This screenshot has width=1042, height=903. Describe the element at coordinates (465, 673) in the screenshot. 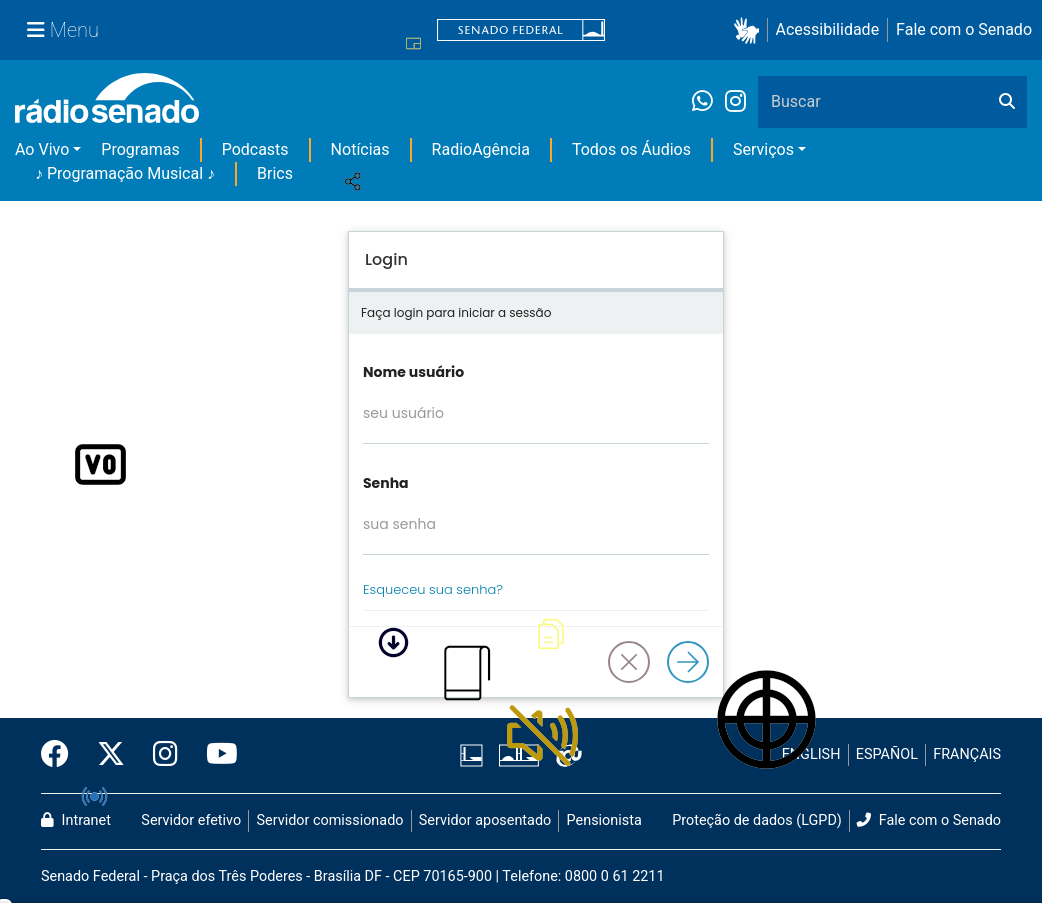

I see `towel or linen available at this location` at that location.